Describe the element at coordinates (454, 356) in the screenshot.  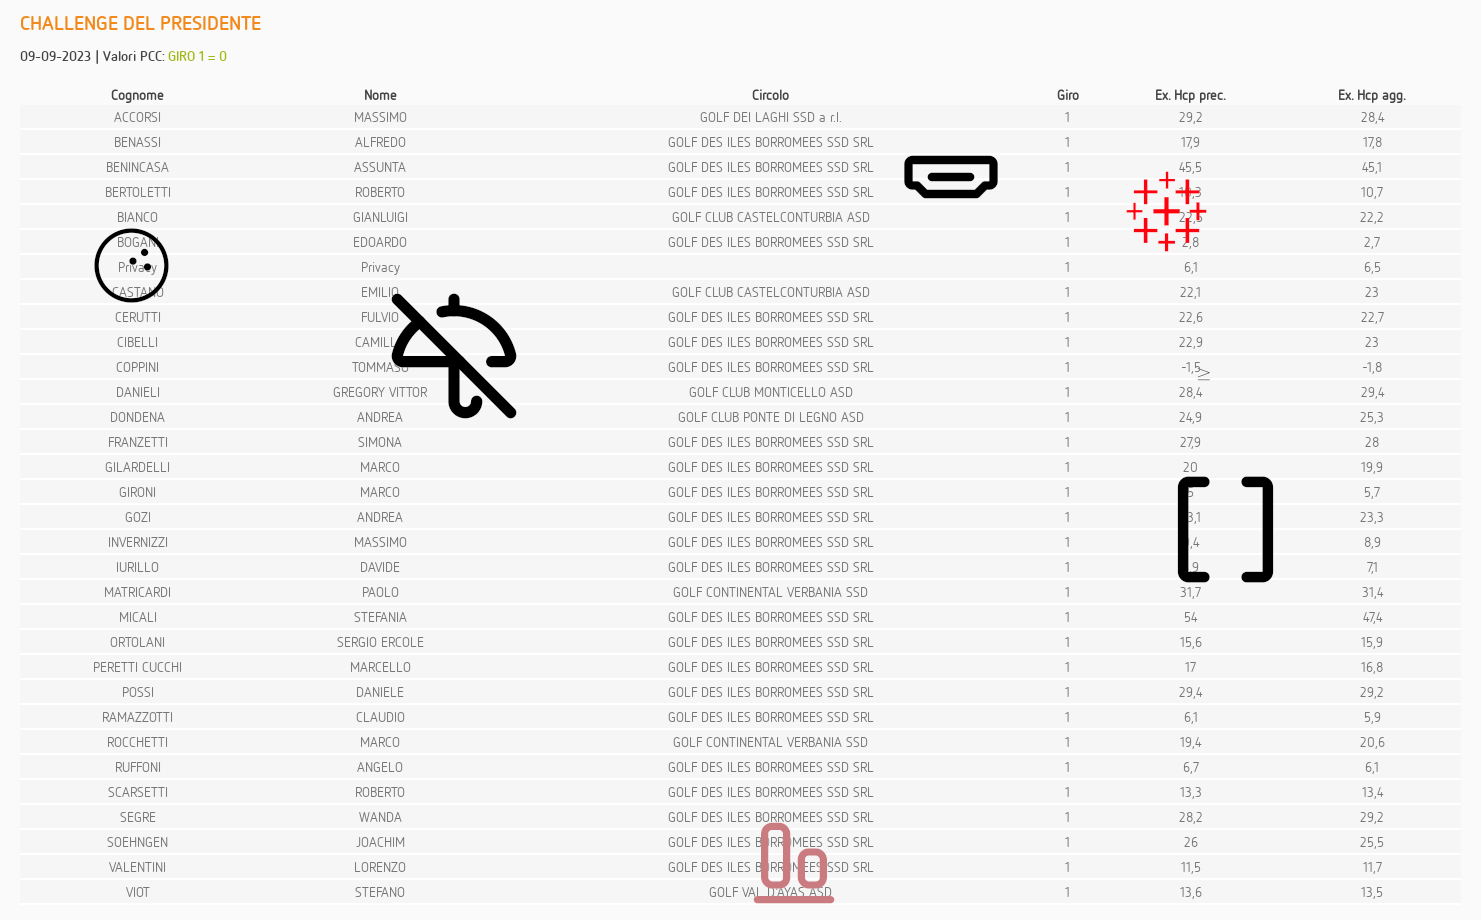
I see `indicates weather protection is disabled` at that location.